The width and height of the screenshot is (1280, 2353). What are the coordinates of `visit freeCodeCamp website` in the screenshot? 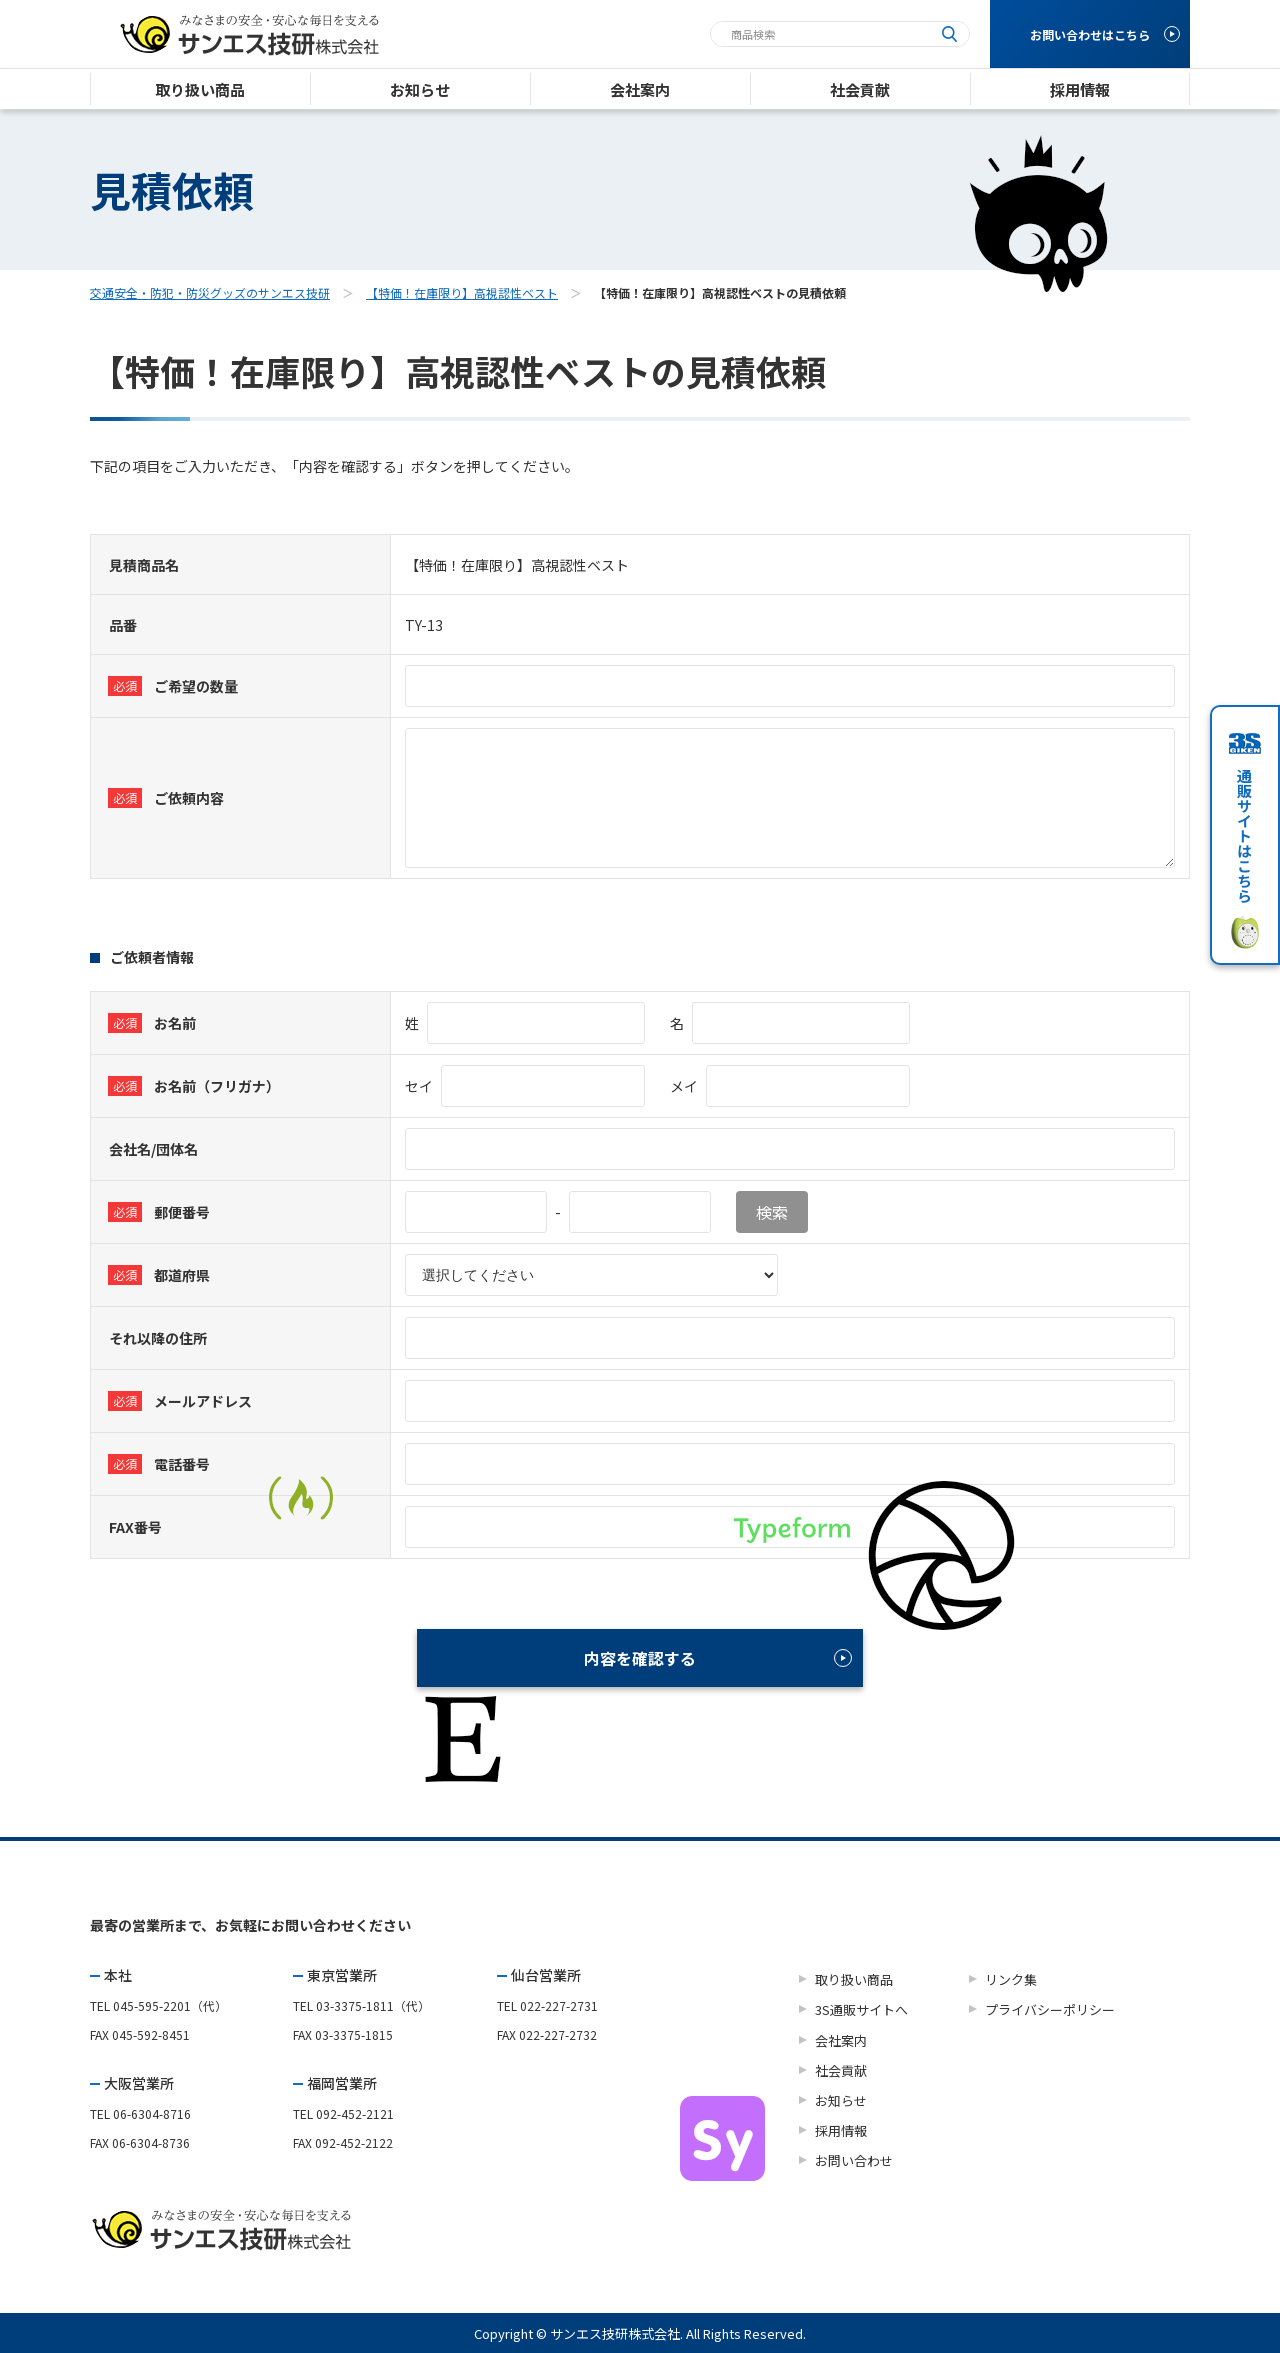 It's located at (301, 1498).